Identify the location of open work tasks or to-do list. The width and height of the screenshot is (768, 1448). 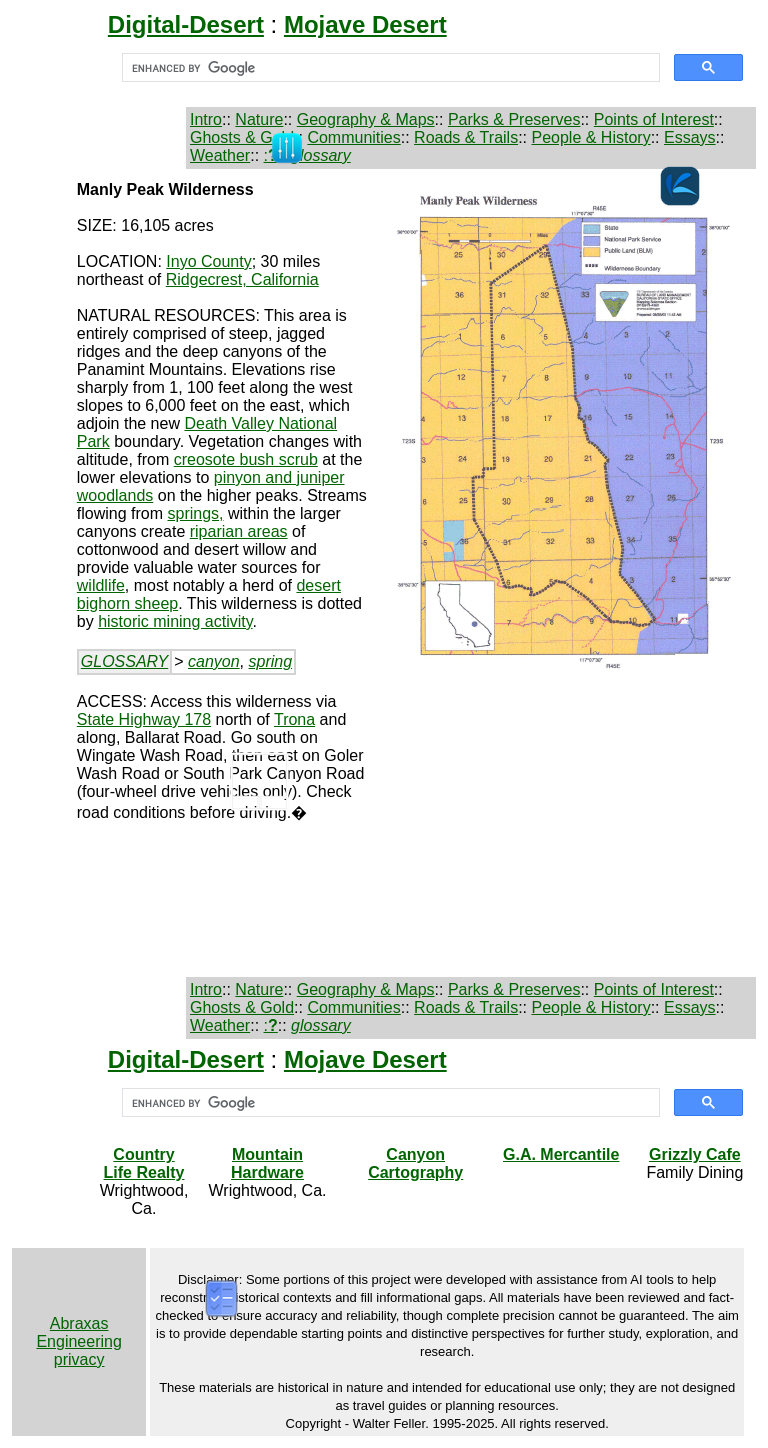
(221, 1298).